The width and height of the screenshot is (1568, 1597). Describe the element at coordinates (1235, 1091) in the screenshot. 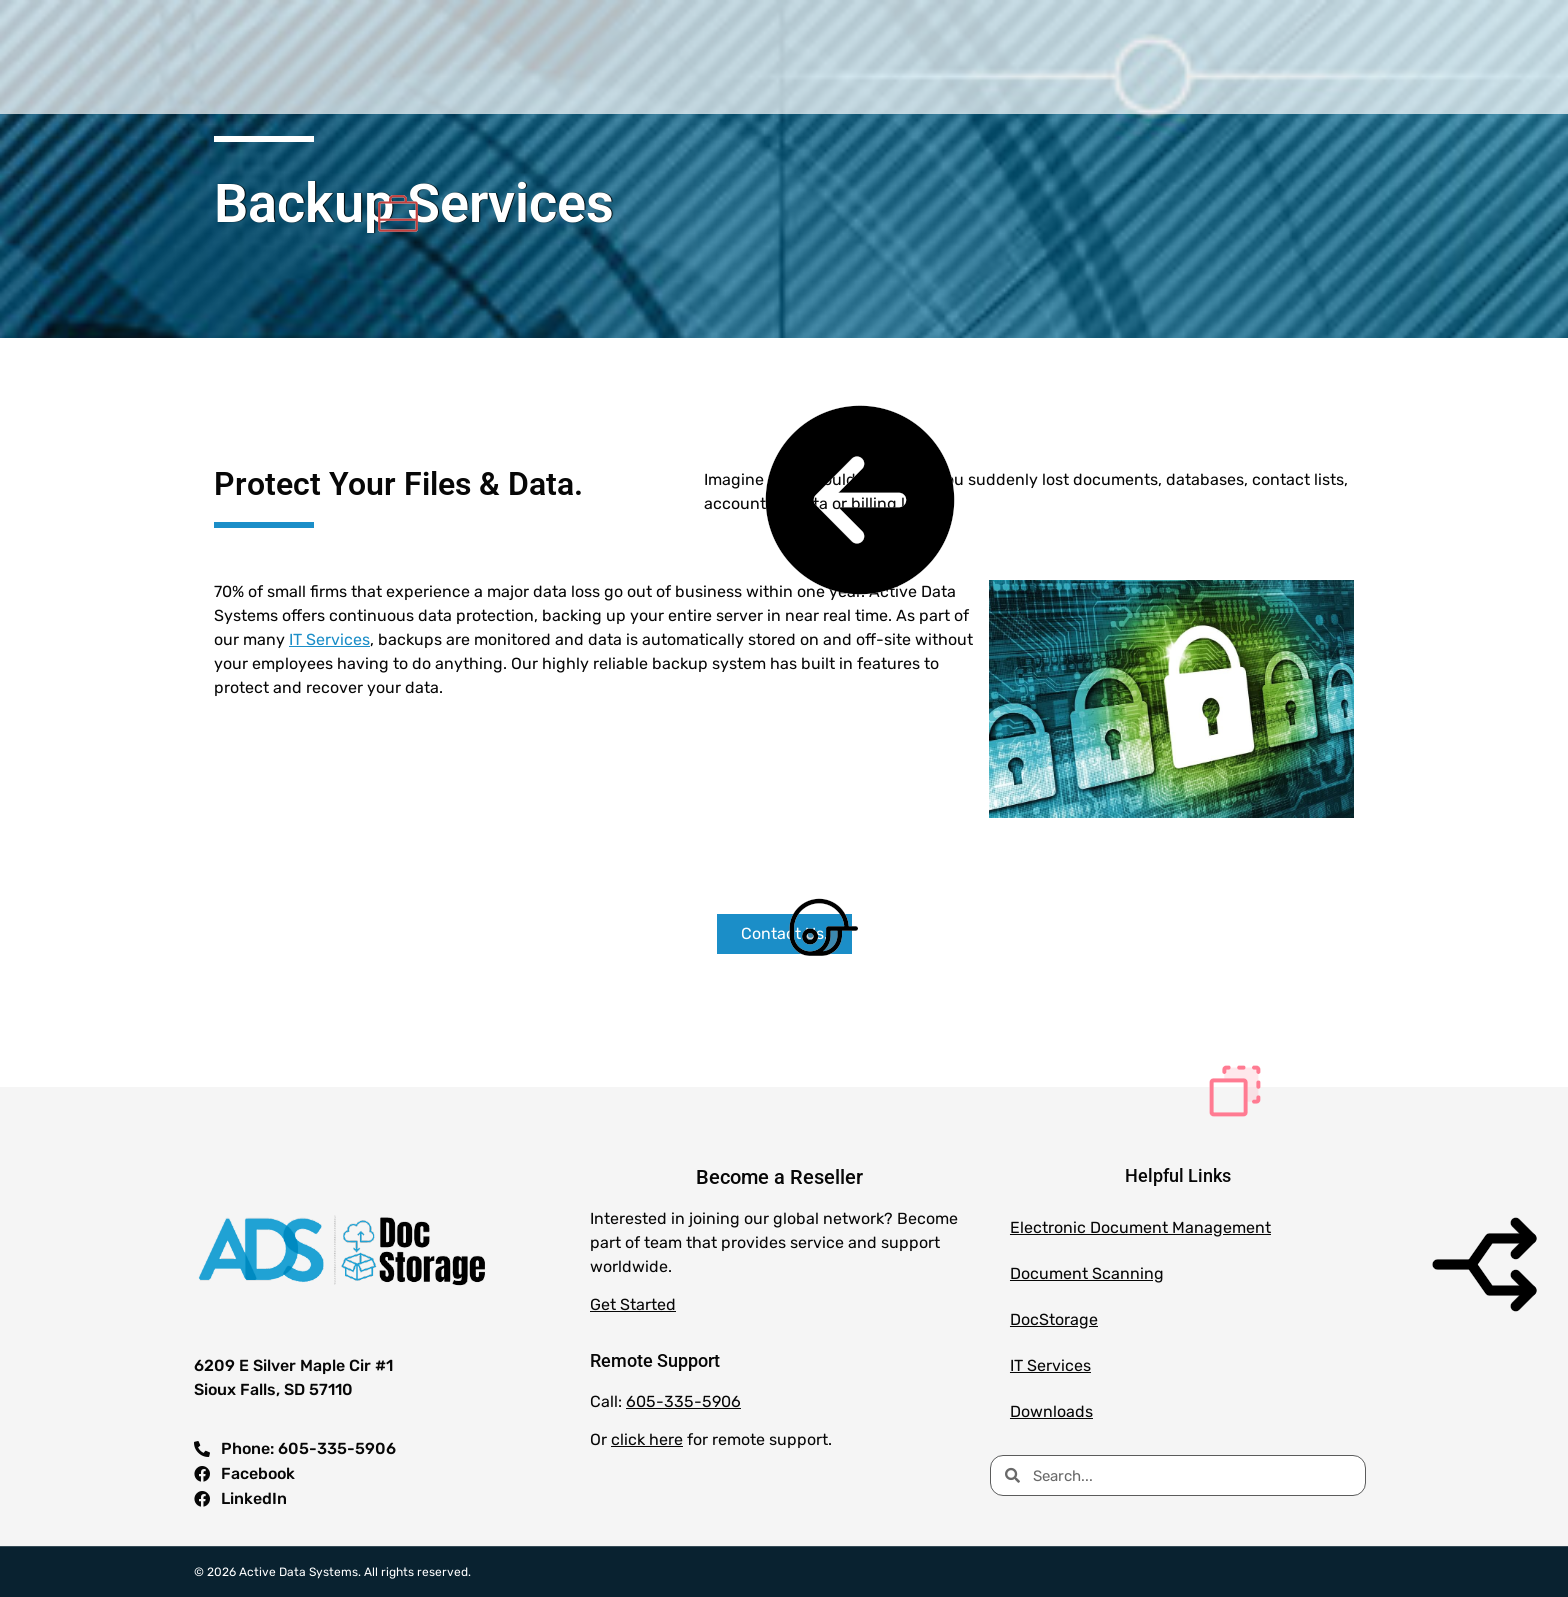

I see `select background layer` at that location.